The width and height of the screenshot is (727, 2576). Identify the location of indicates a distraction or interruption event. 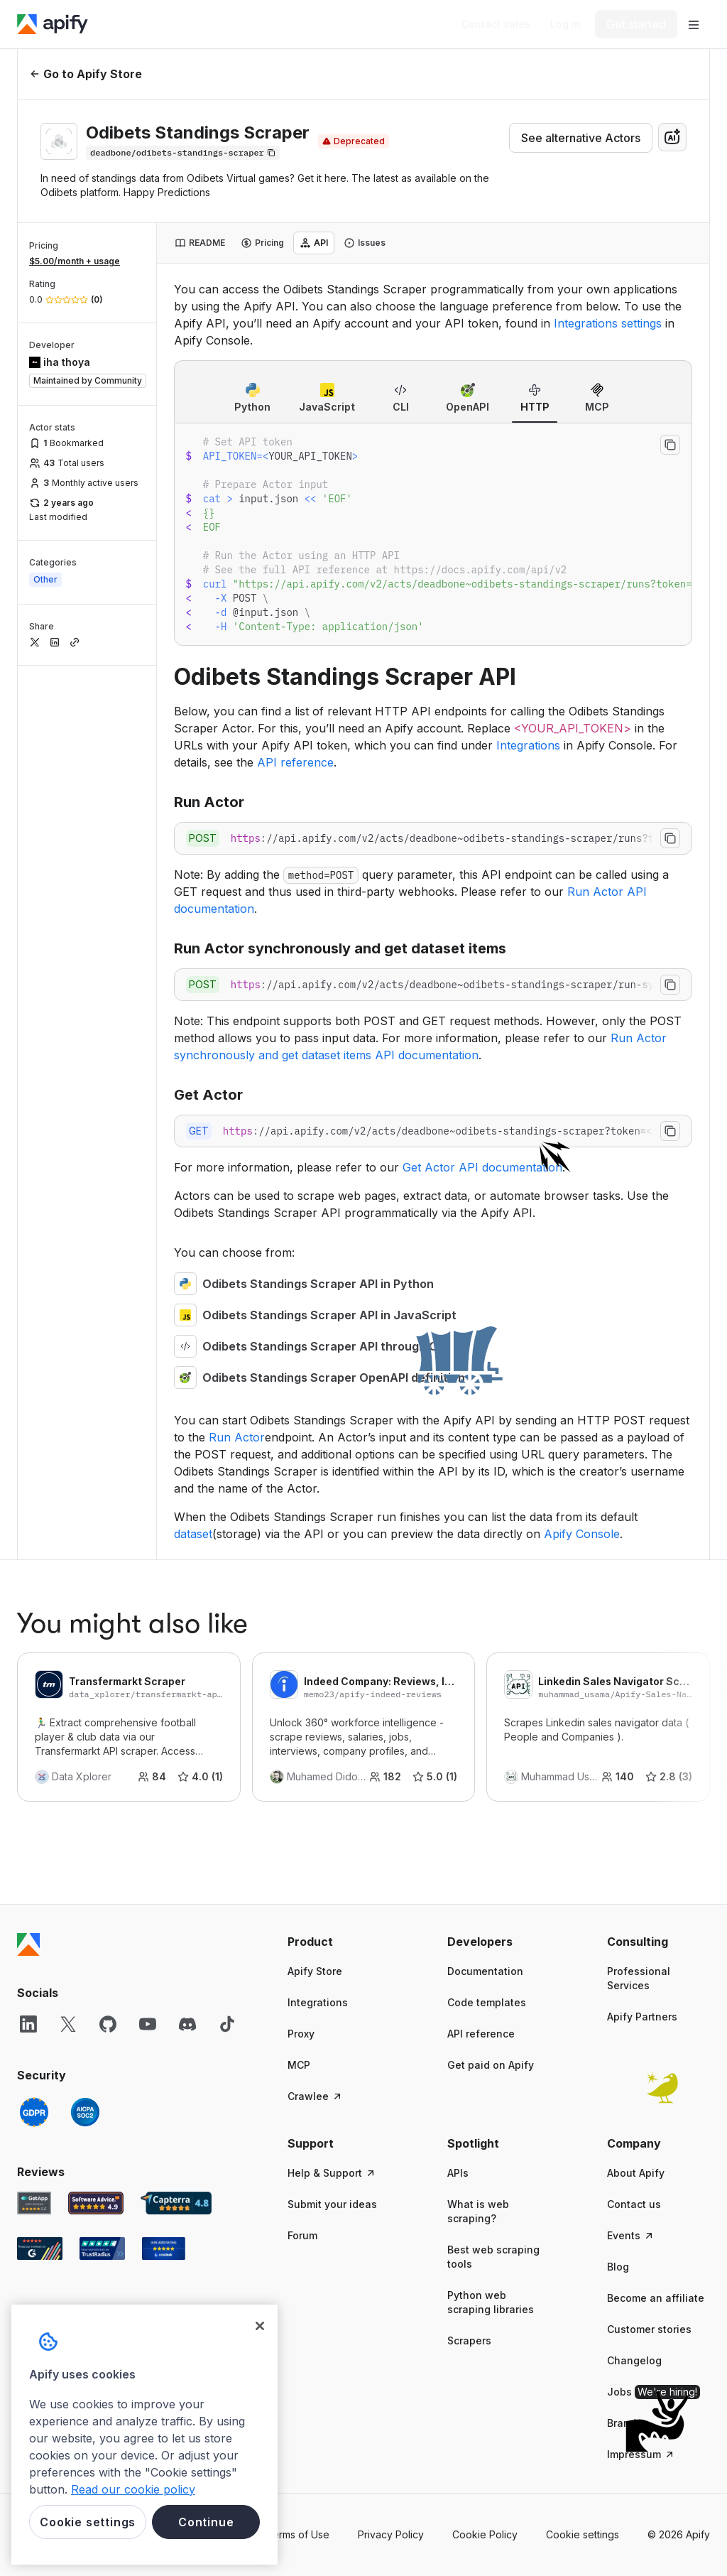
(662, 2087).